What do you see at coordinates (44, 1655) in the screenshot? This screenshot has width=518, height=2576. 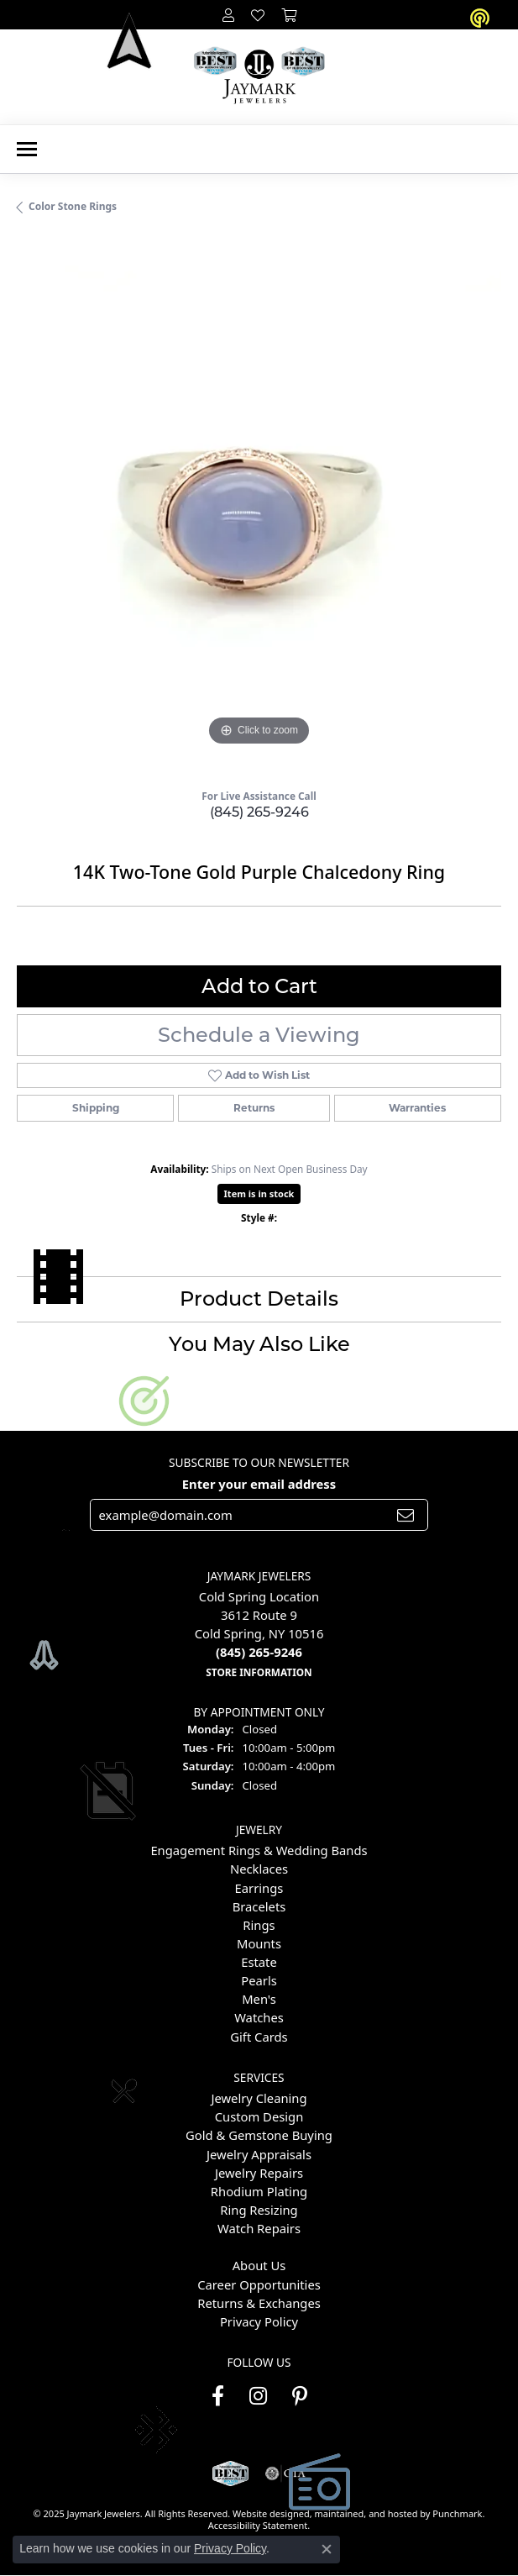 I see `express gratitude or thanks` at bounding box center [44, 1655].